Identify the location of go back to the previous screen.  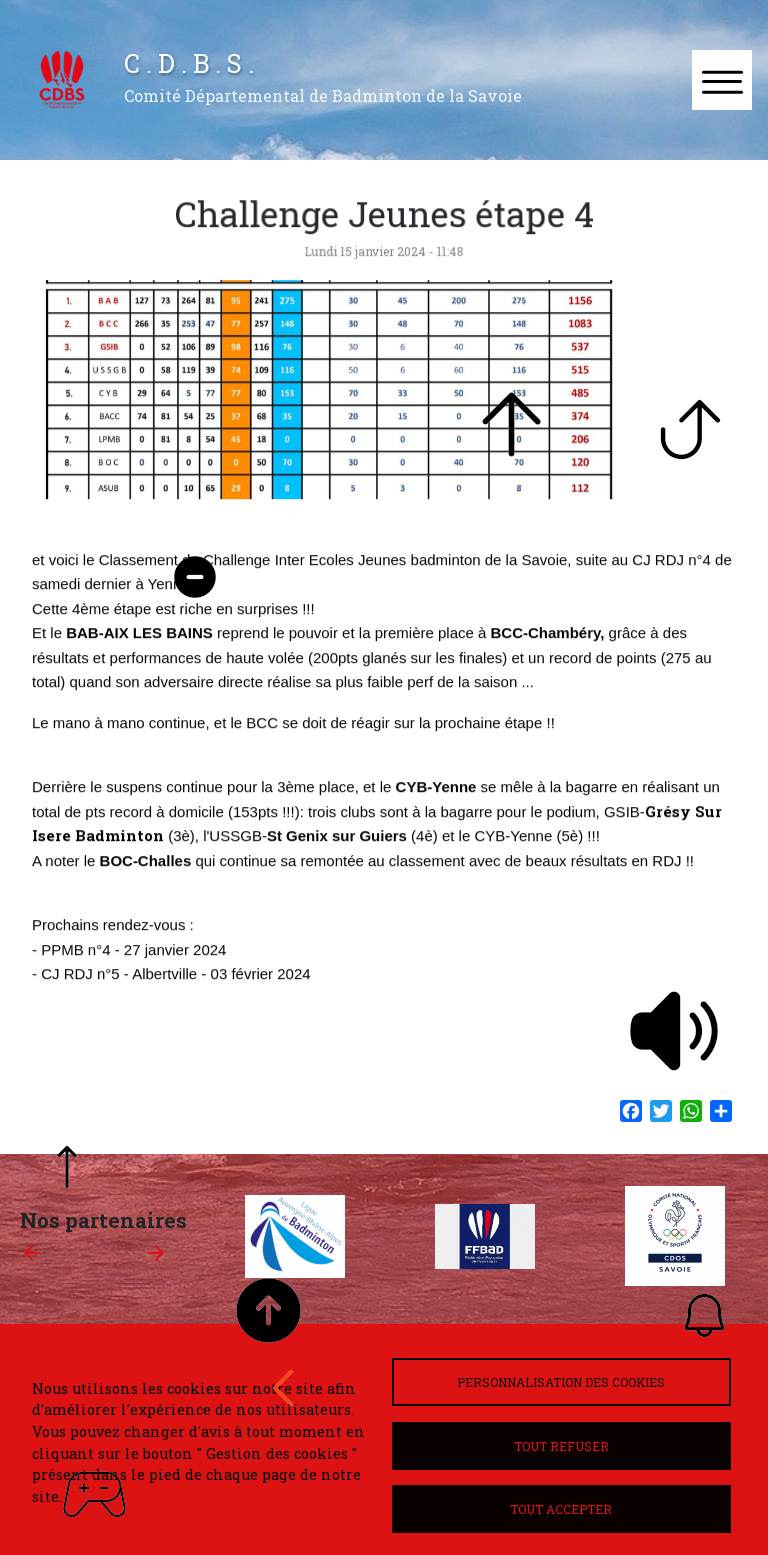
(283, 1388).